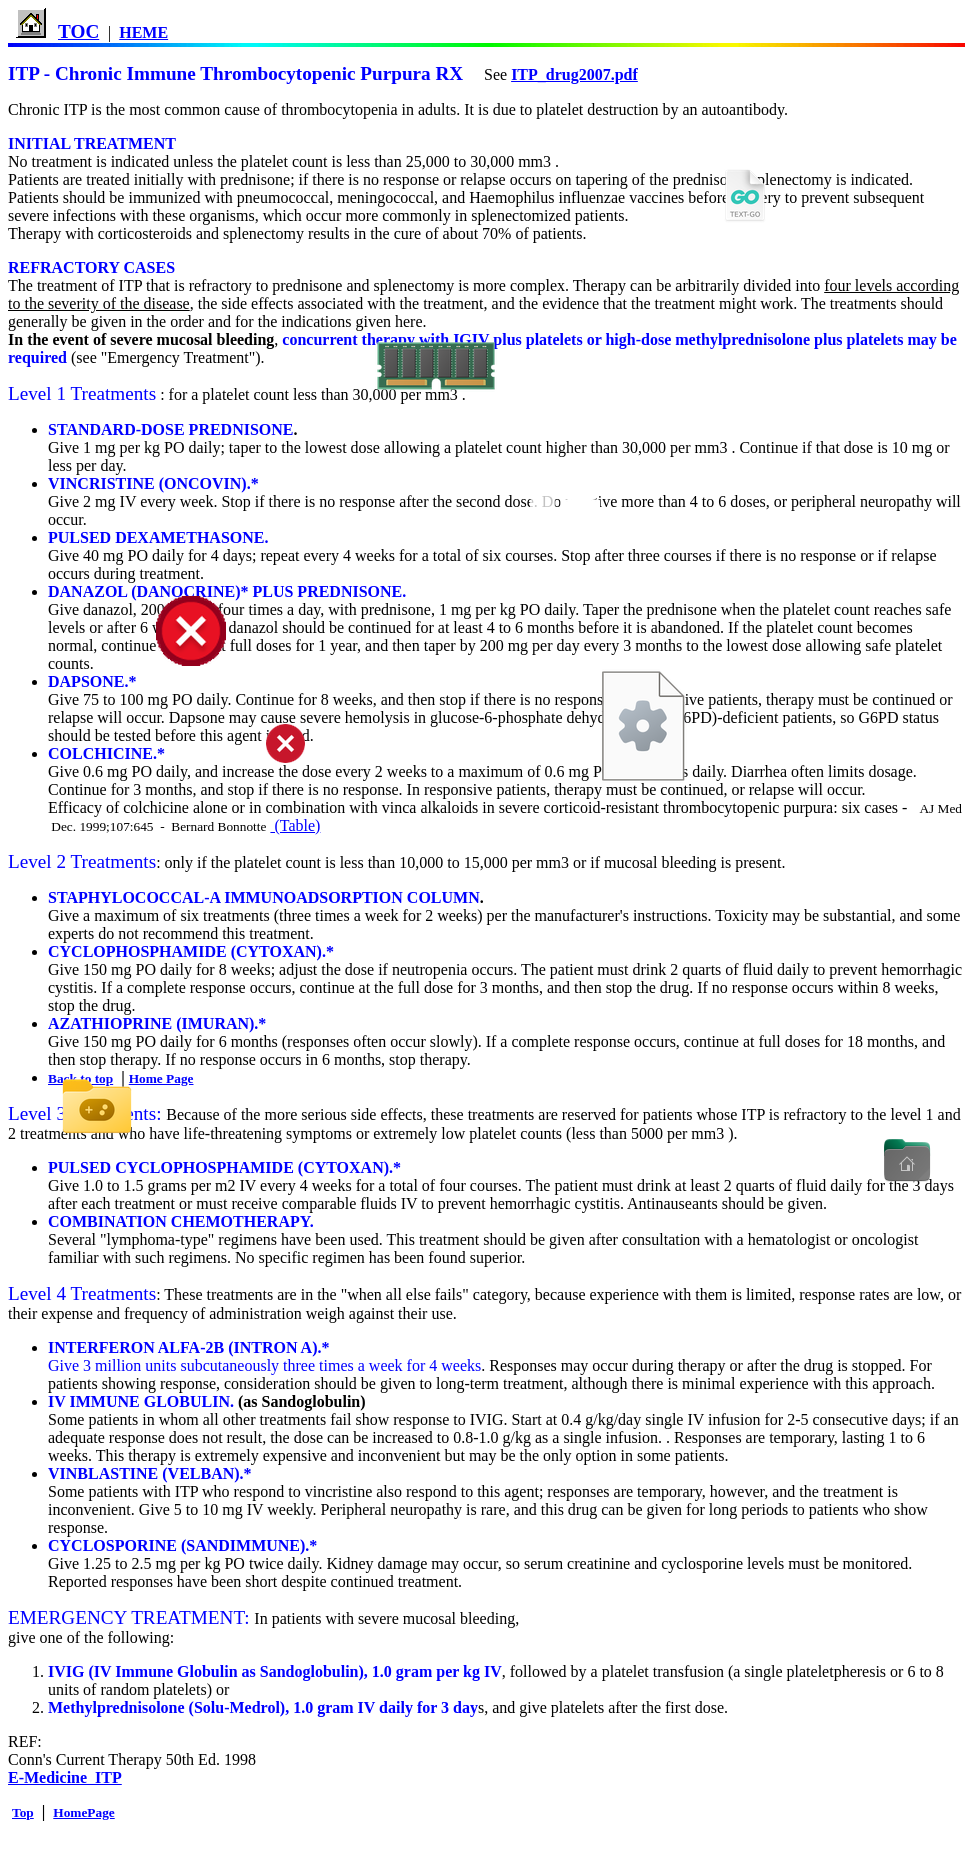  I want to click on open your games folder, so click(97, 1108).